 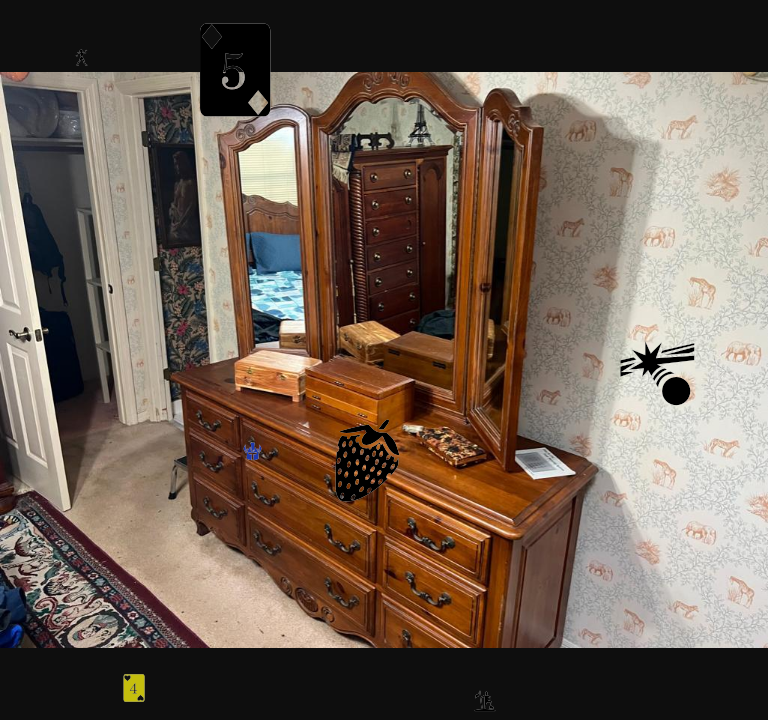 What do you see at coordinates (81, 57) in the screenshot?
I see `select egyptian or ancient egypt theme` at bounding box center [81, 57].